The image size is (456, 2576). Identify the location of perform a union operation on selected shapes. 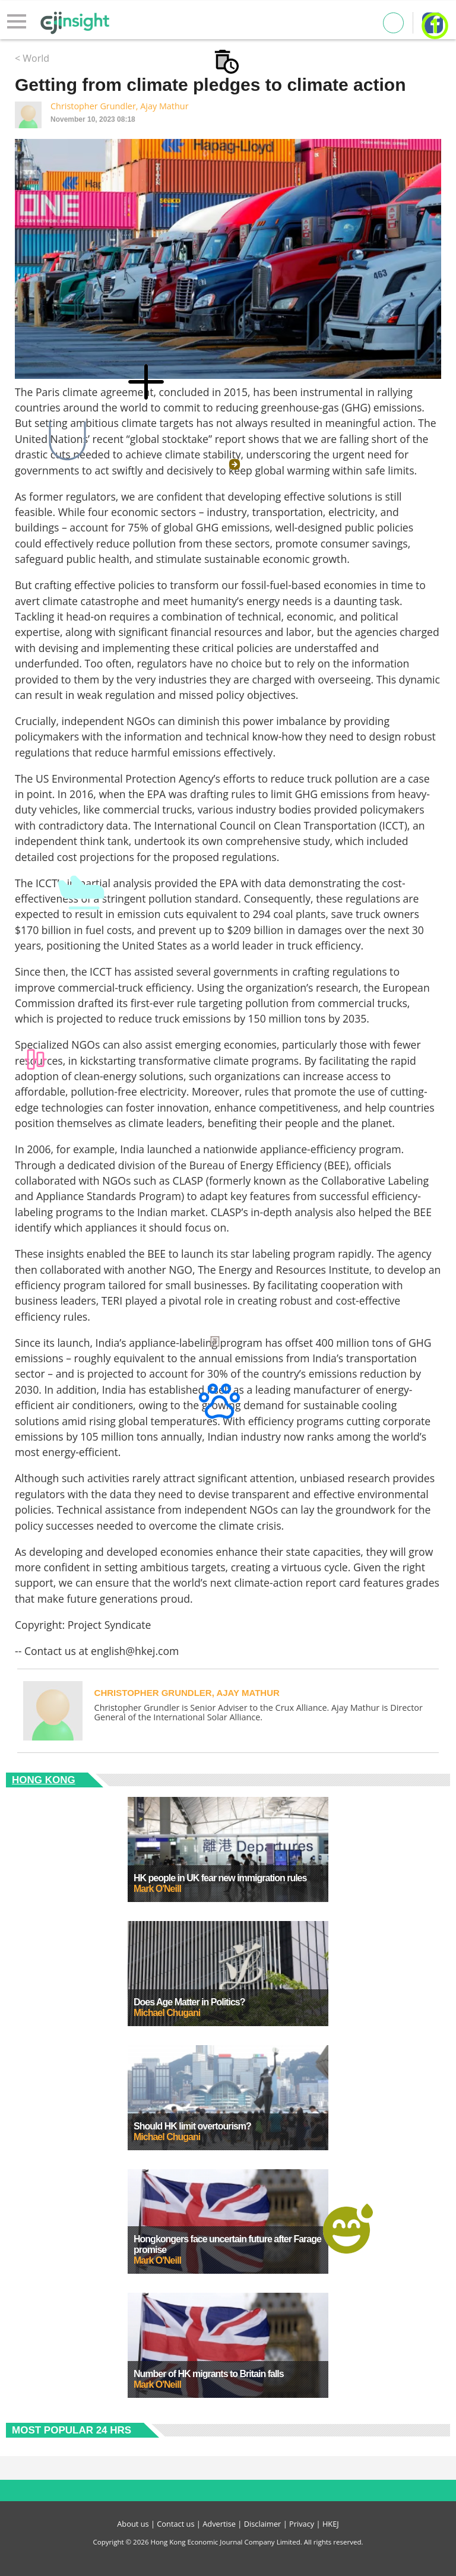
(67, 438).